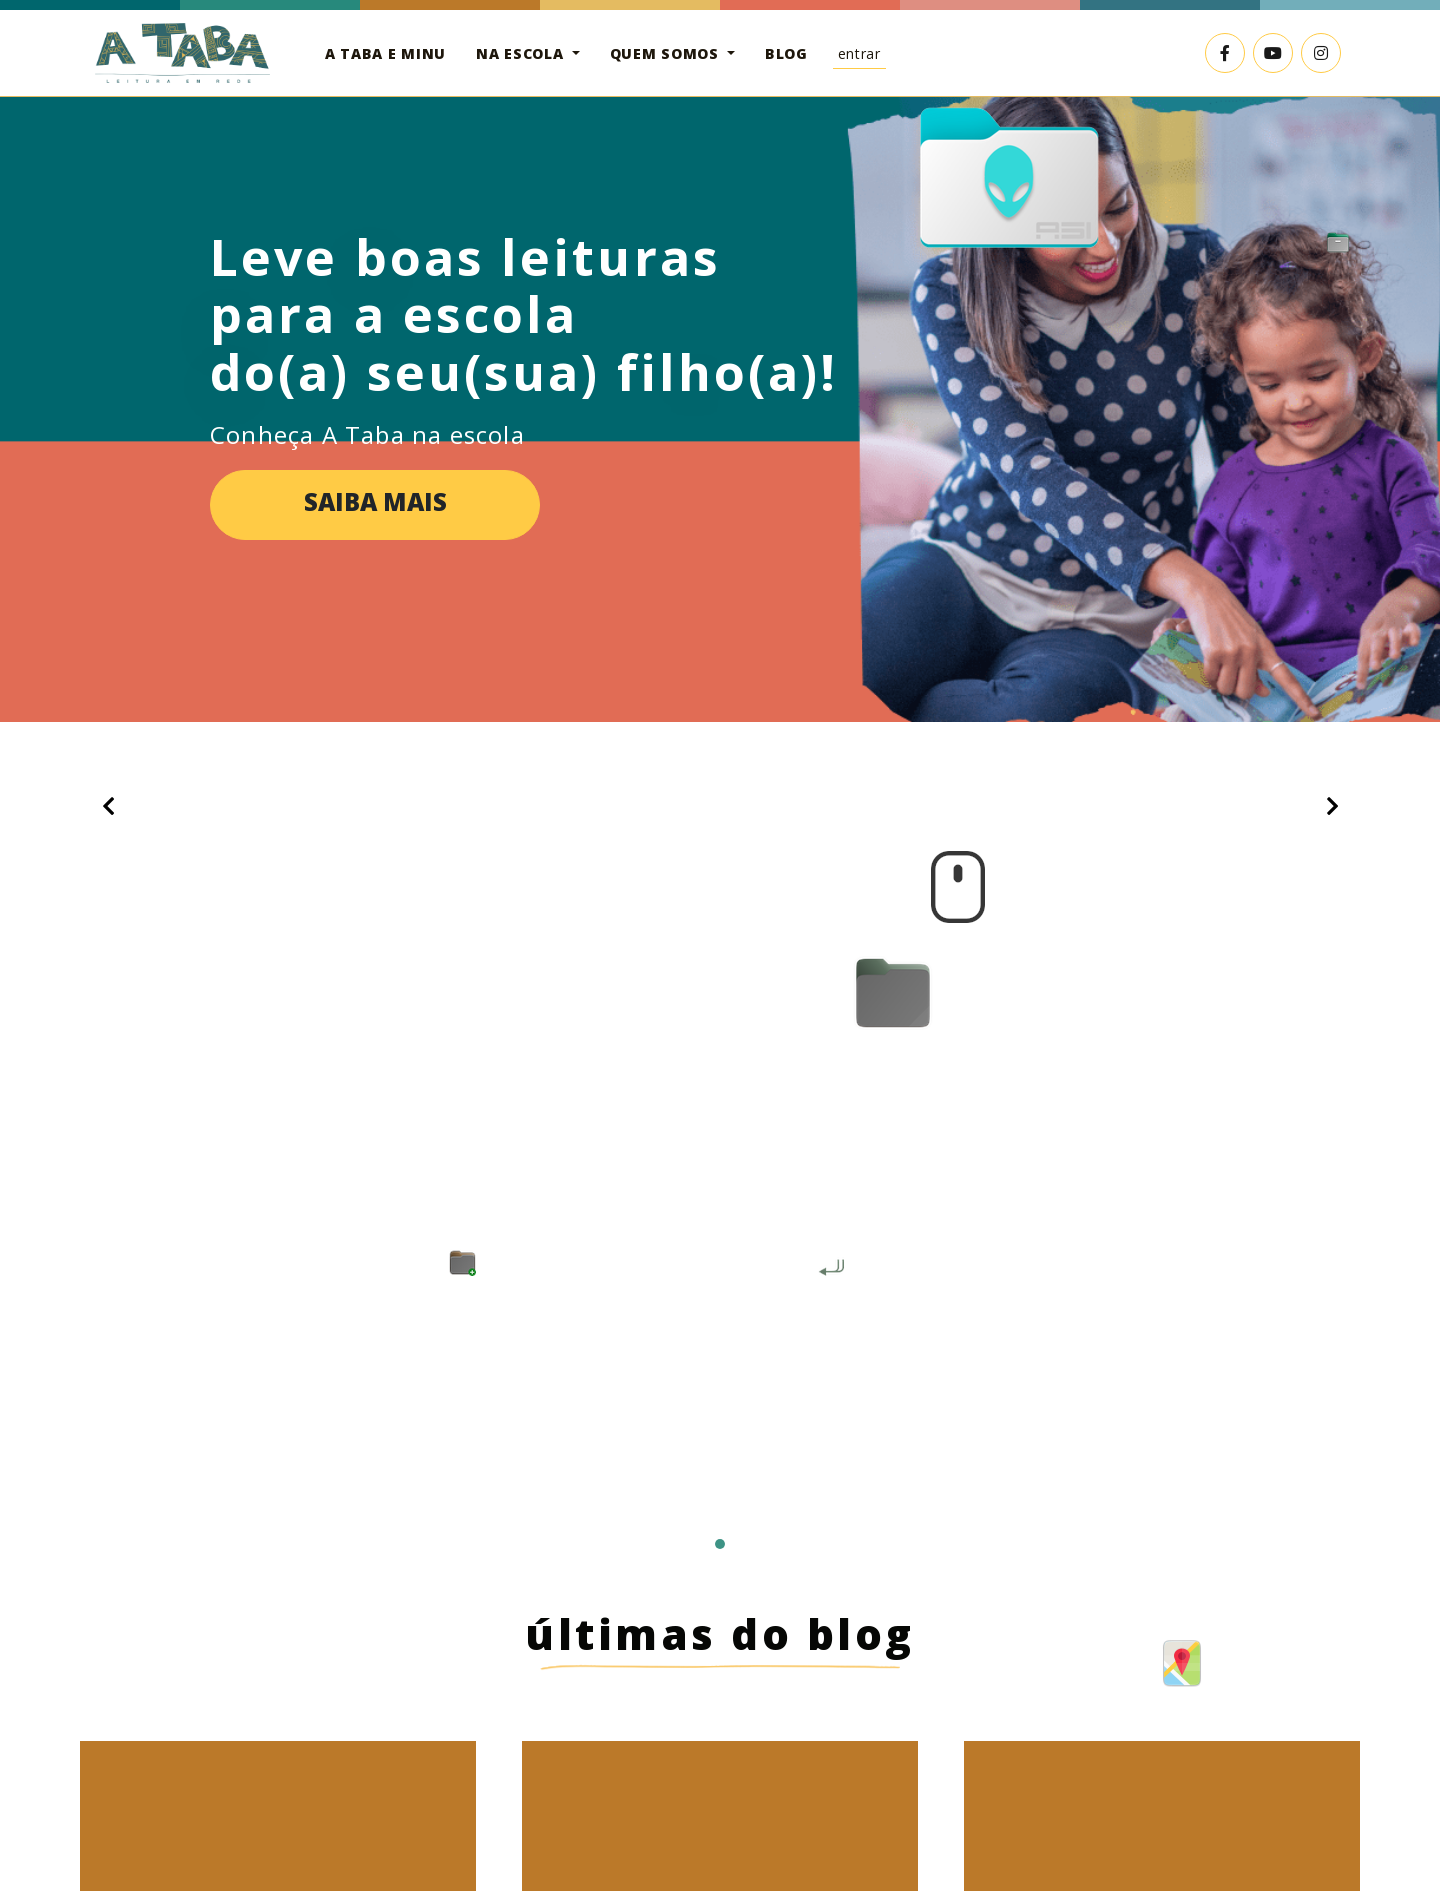 This screenshot has width=1440, height=1891. I want to click on a gpx file containing gps route or track data, so click(1182, 1663).